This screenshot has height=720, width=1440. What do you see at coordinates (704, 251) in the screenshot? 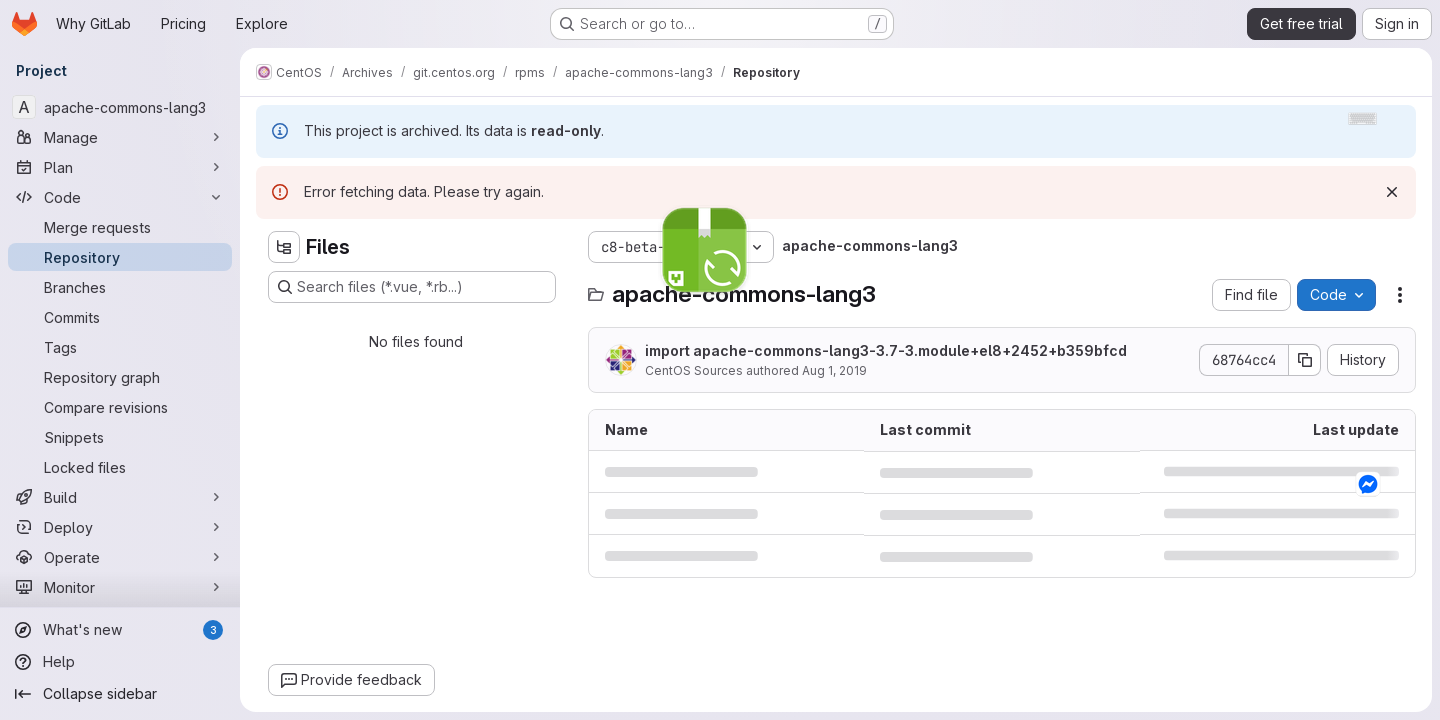
I see `update or refresh system packages` at bounding box center [704, 251].